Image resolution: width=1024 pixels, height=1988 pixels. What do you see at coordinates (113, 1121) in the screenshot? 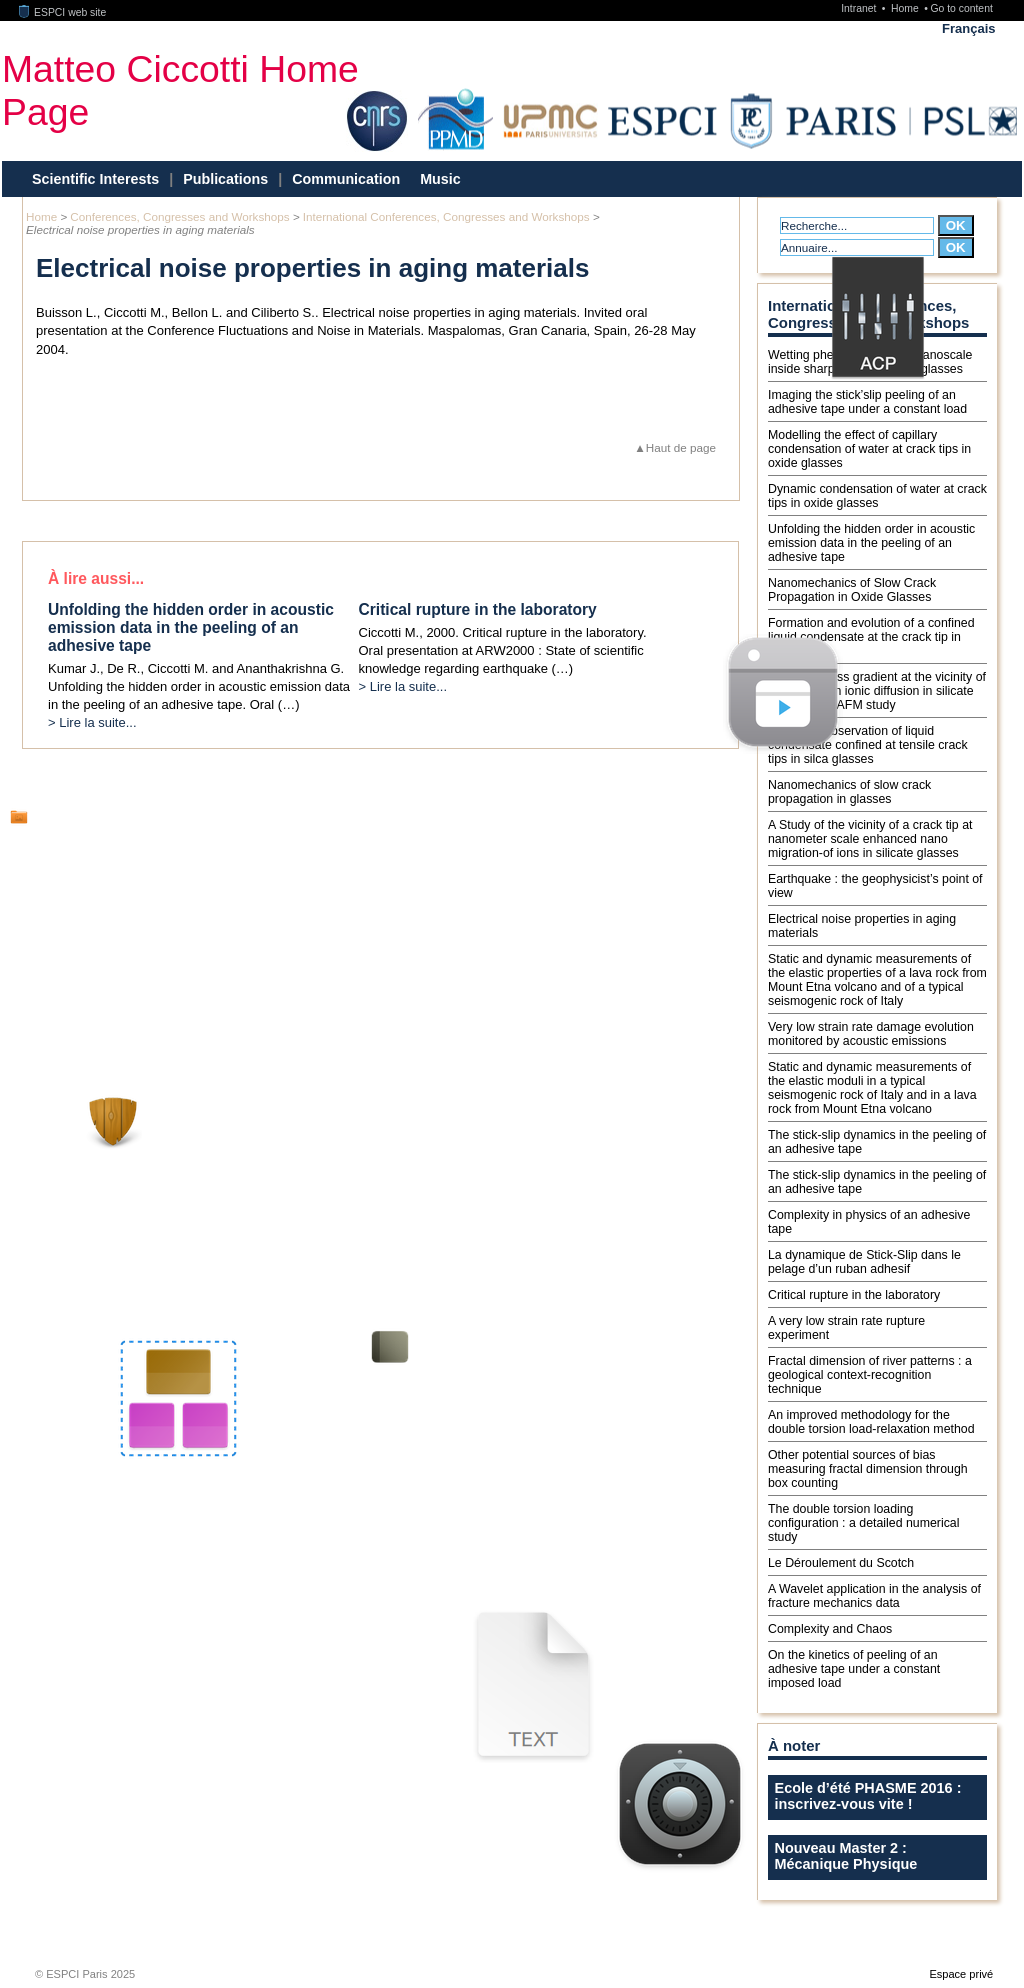
I see `indicates low security status for a connection or system` at bounding box center [113, 1121].